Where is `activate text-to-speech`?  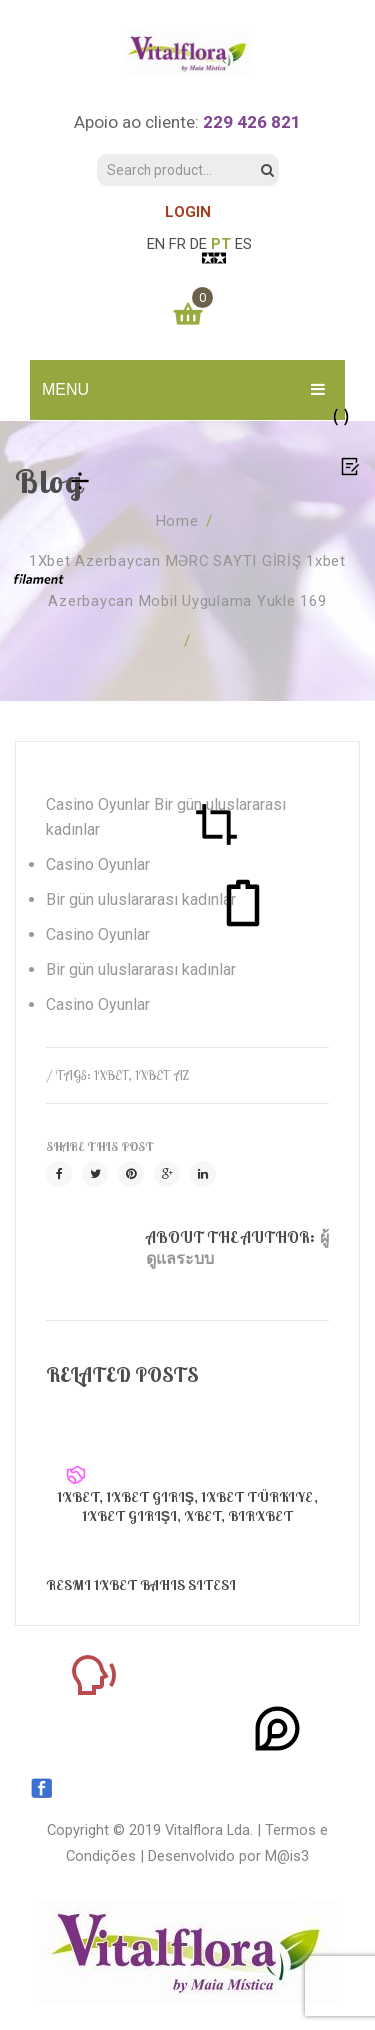
activate text-to-speech is located at coordinates (94, 1675).